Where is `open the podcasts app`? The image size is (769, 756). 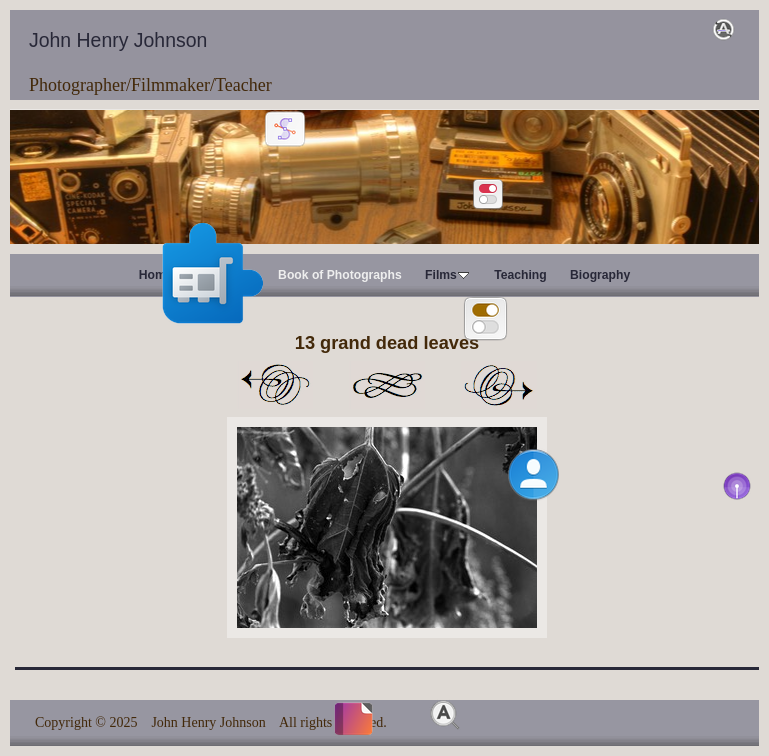
open the podcasts app is located at coordinates (737, 486).